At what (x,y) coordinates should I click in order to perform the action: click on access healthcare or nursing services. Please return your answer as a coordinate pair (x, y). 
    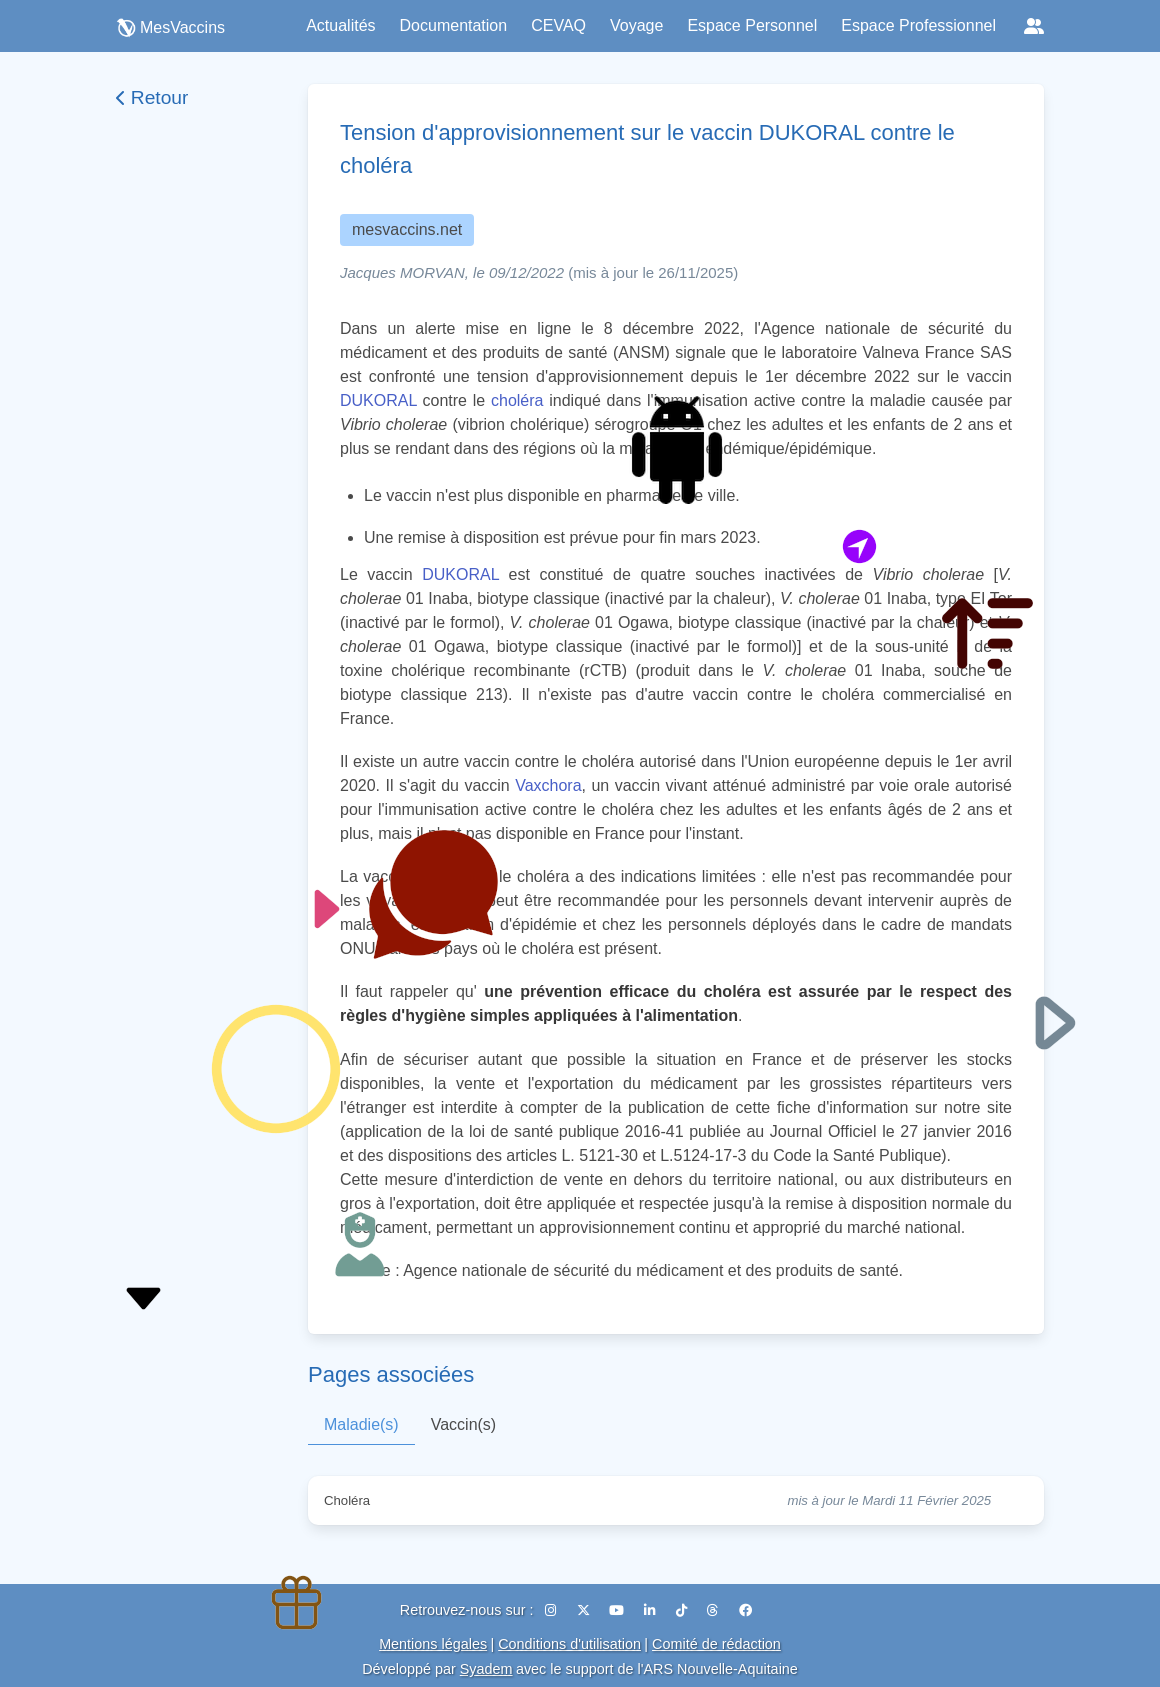
    Looking at the image, I should click on (360, 1246).